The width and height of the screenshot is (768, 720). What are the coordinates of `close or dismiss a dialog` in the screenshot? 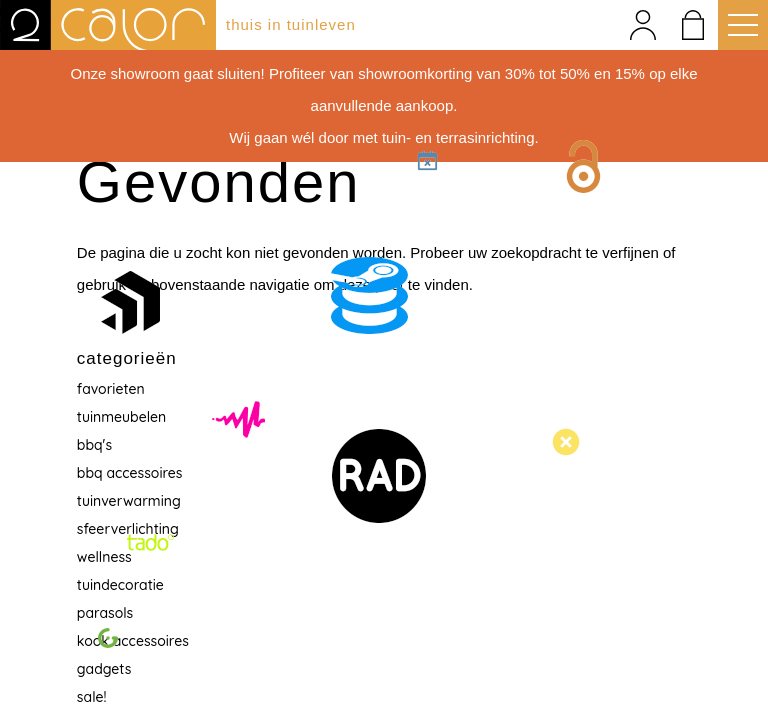 It's located at (566, 442).